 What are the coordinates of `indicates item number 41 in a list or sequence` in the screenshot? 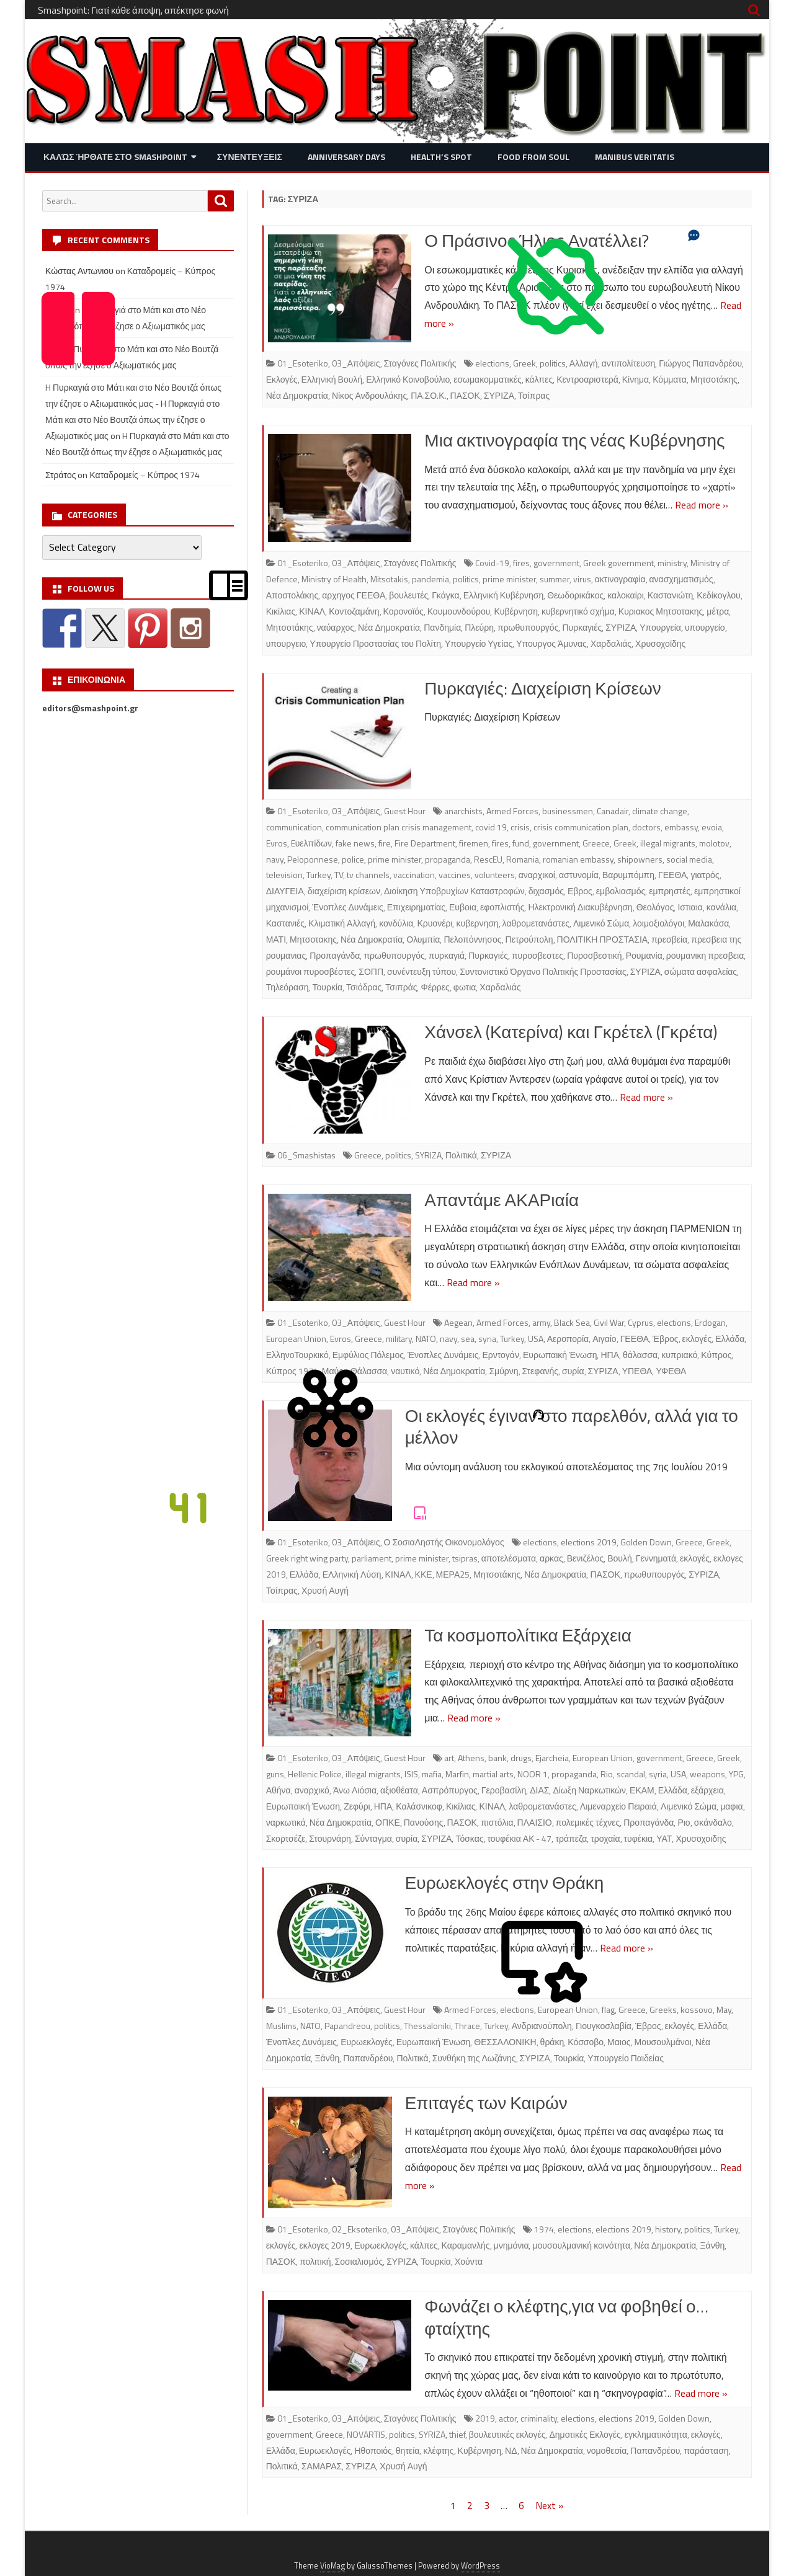 It's located at (191, 1508).